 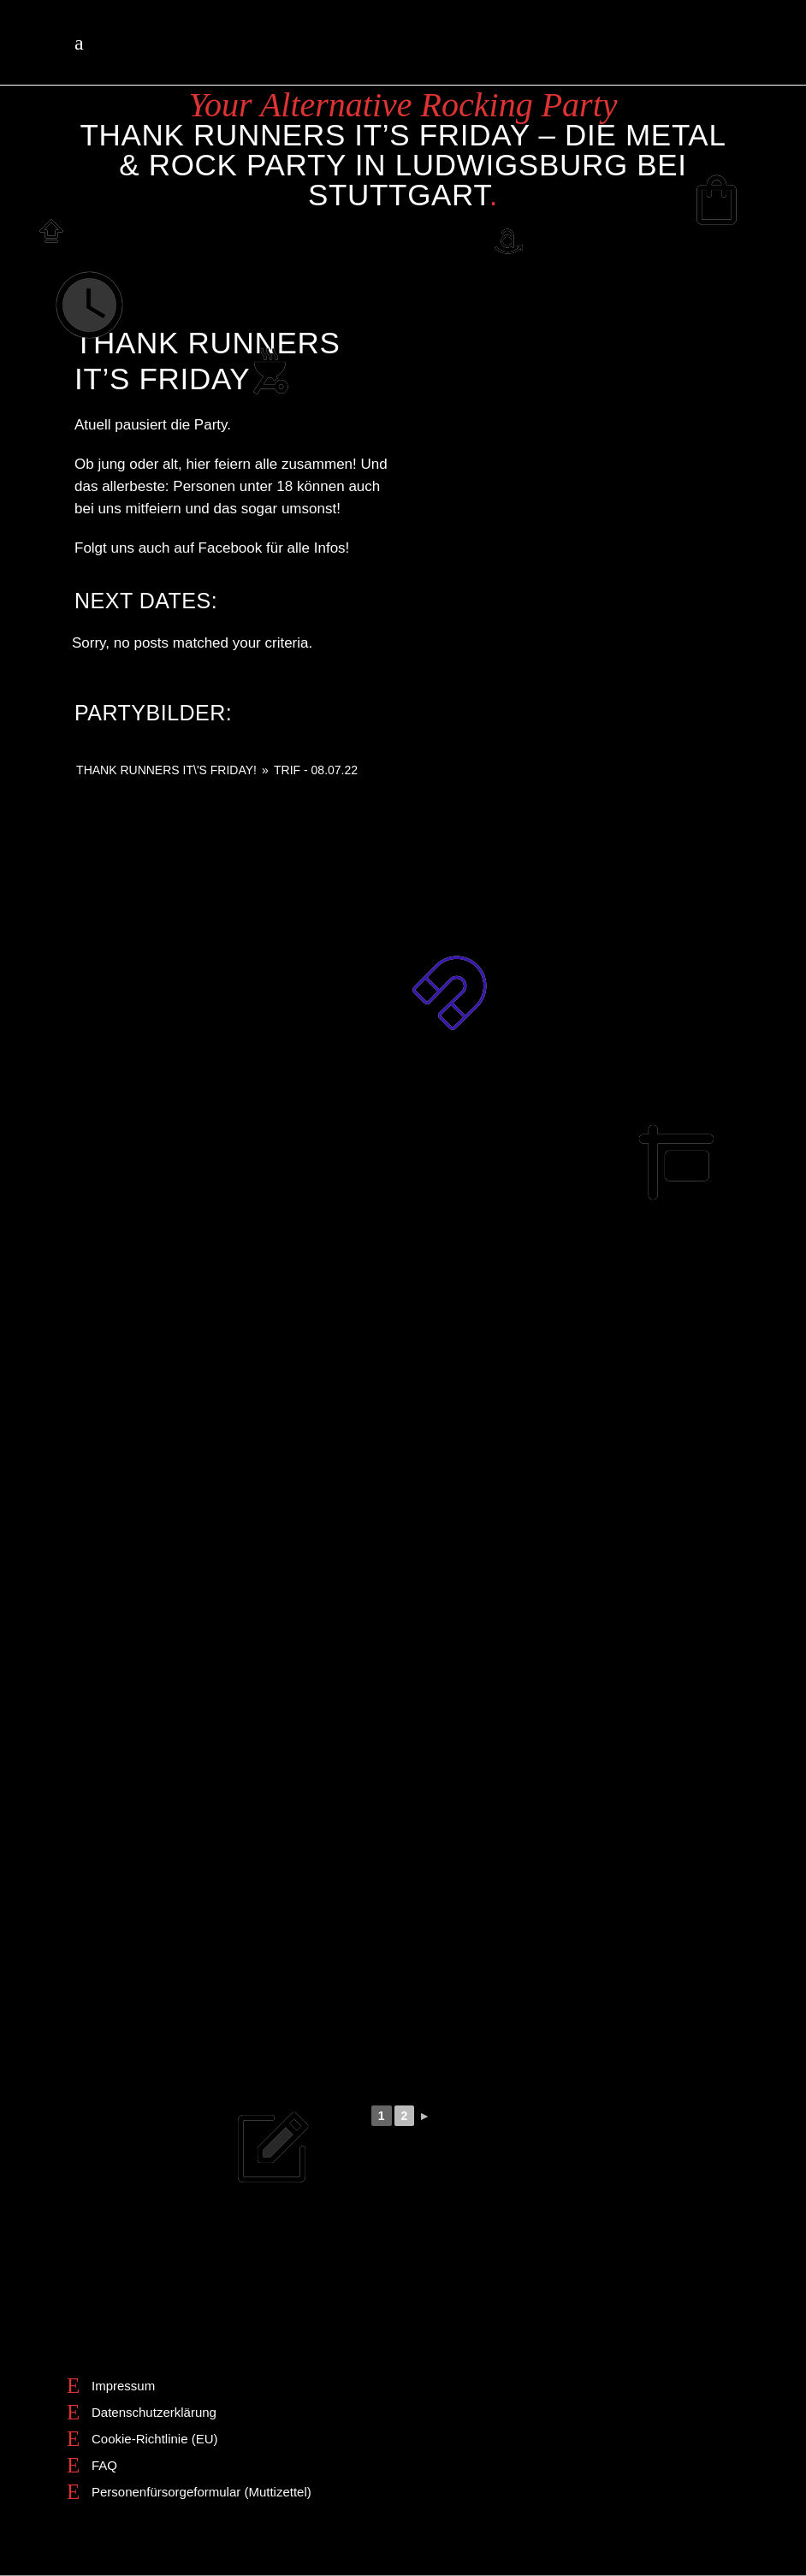 What do you see at coordinates (51, 232) in the screenshot?
I see `upload a file or content` at bounding box center [51, 232].